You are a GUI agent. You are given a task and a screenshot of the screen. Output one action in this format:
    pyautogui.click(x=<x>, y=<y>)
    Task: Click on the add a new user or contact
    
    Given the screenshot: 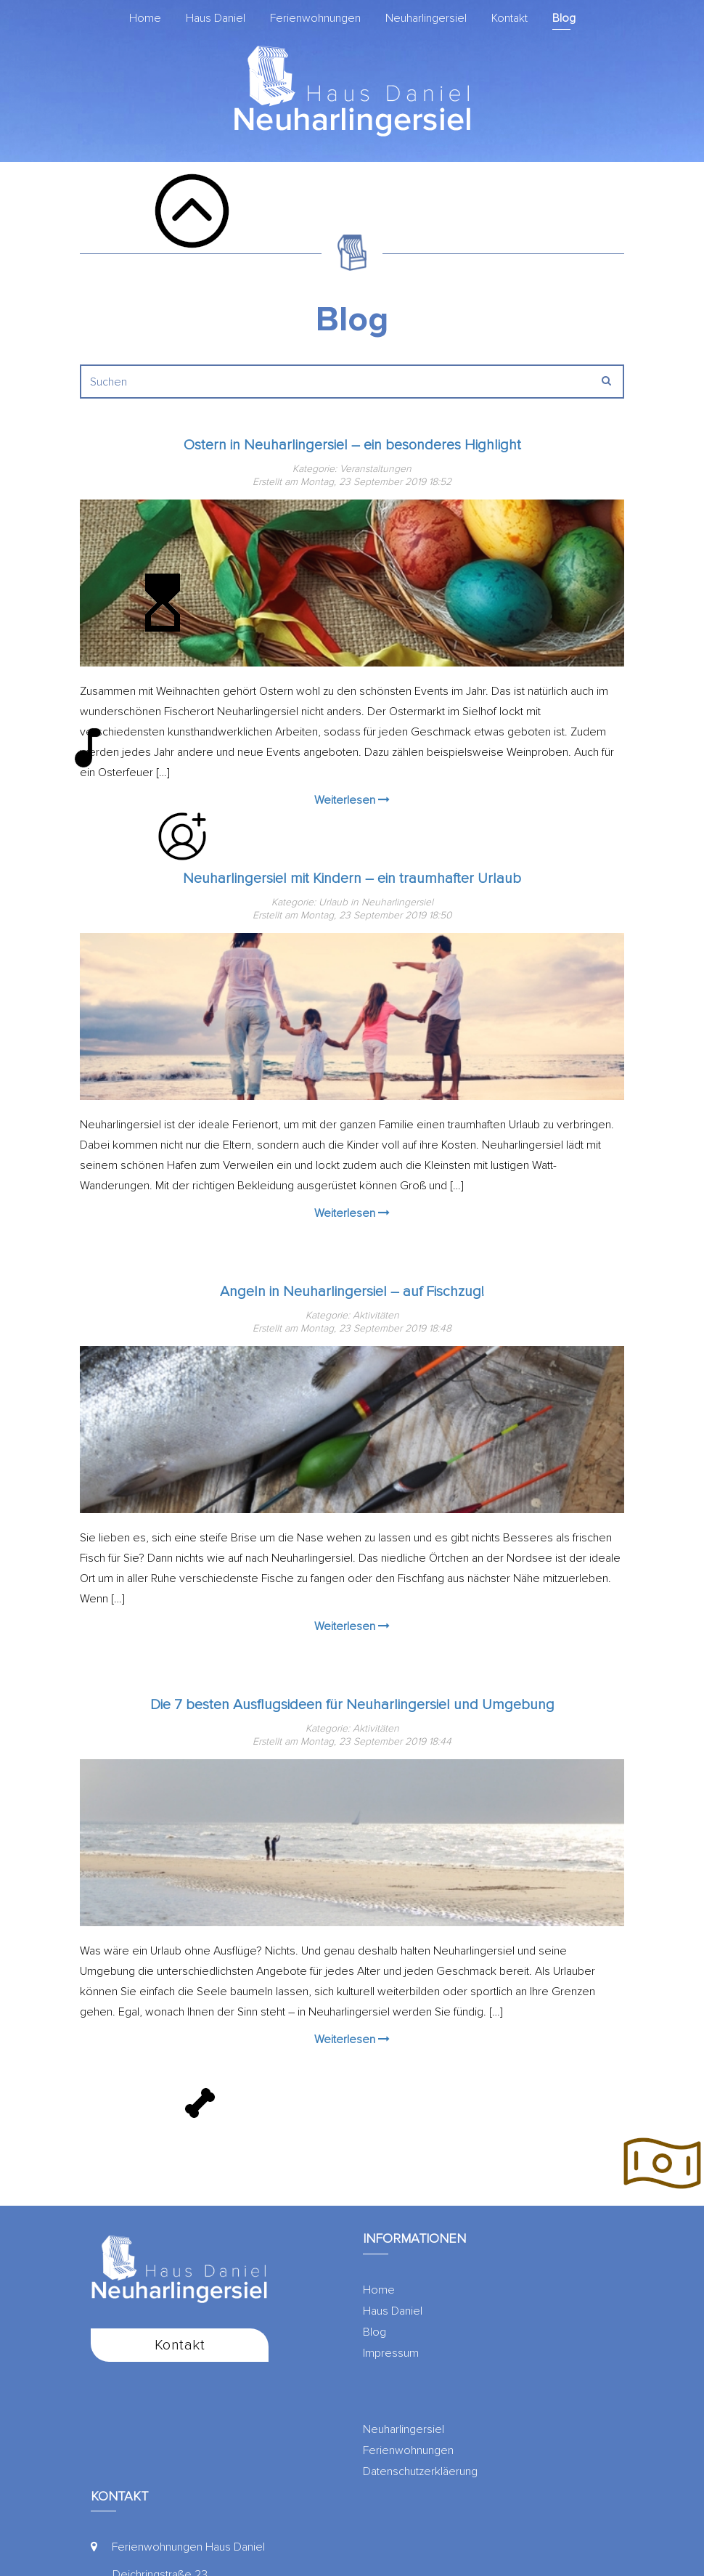 What is the action you would take?
    pyautogui.click(x=182, y=836)
    